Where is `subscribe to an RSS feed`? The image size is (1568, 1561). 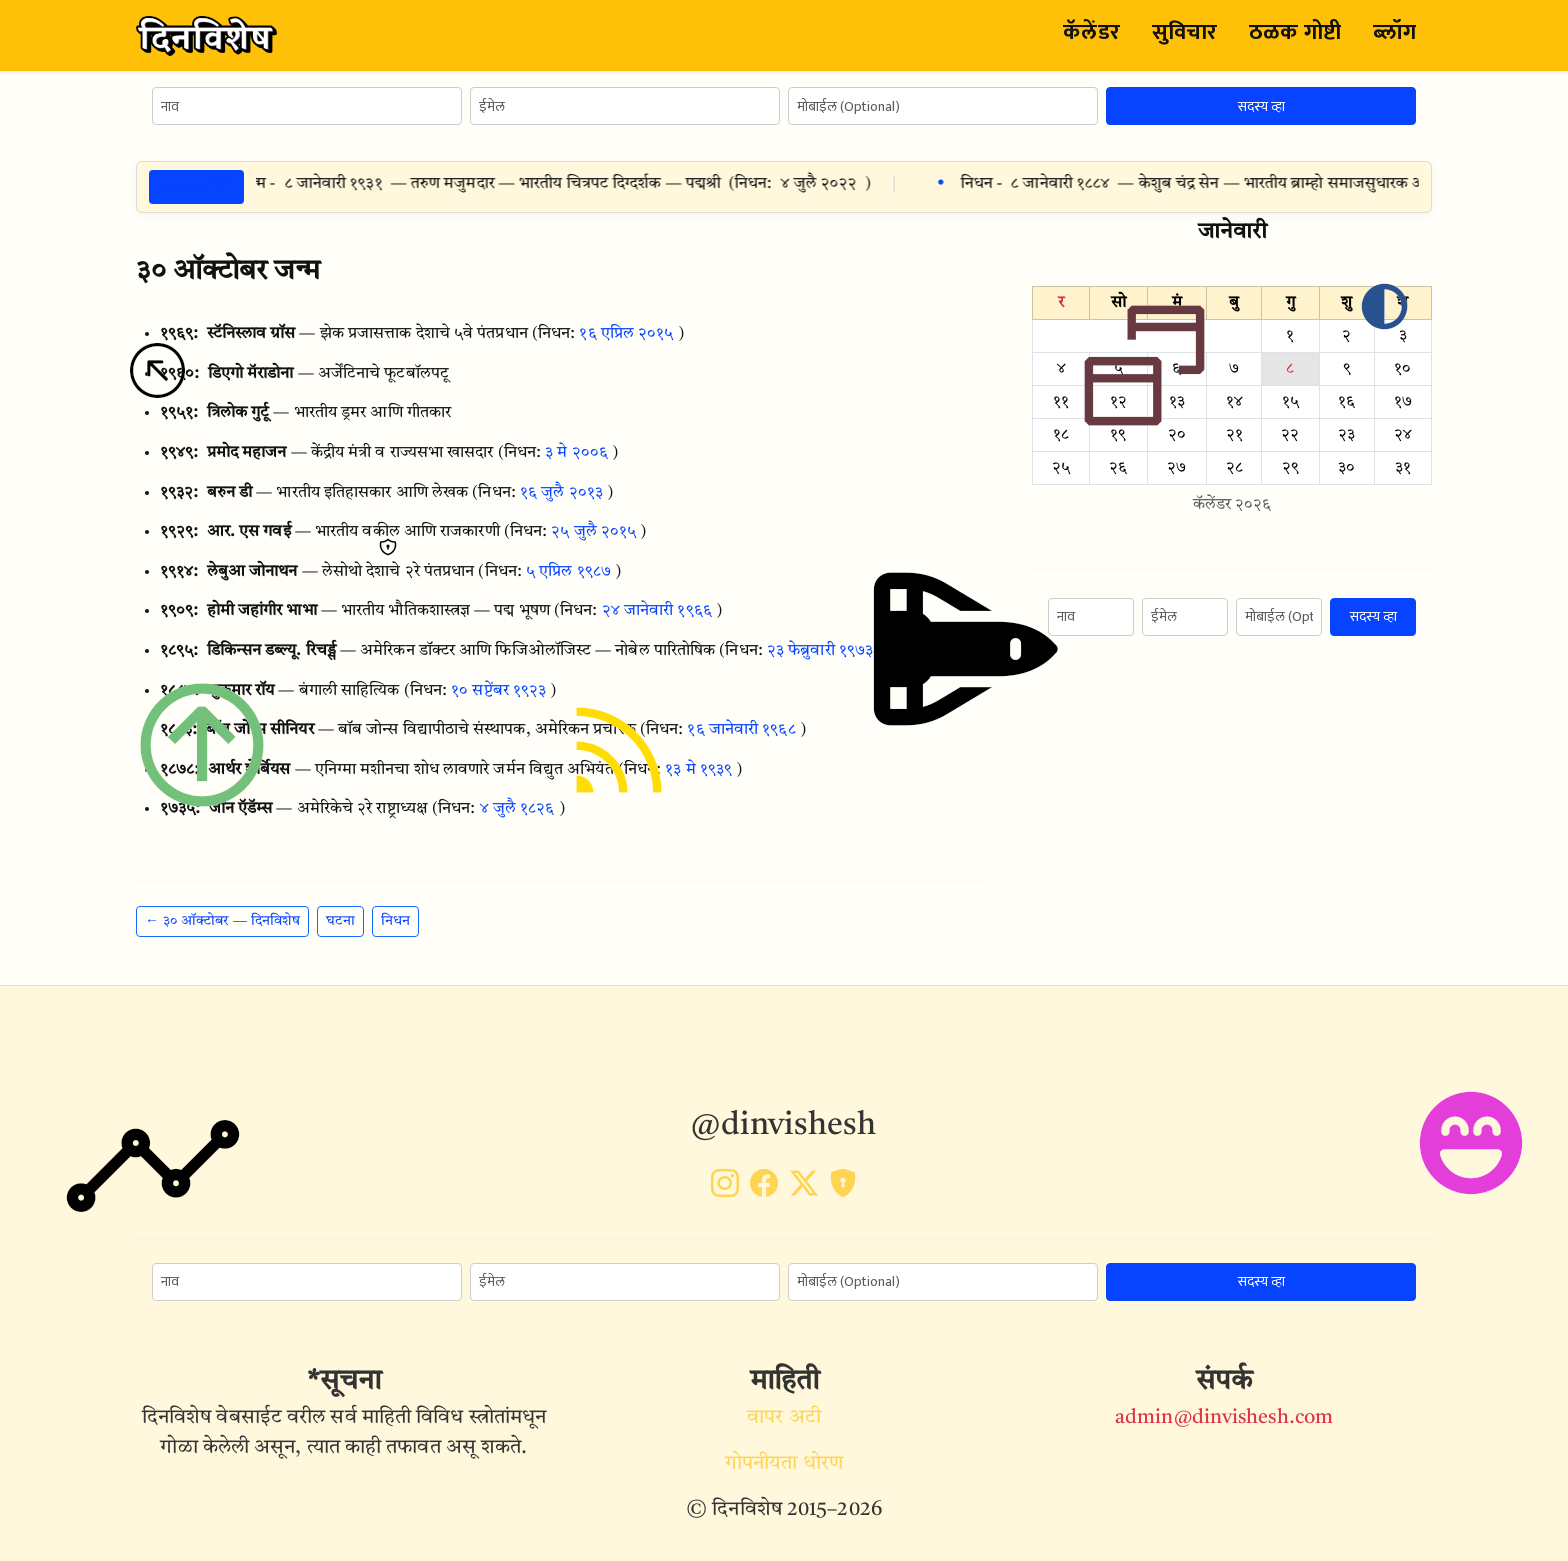 subscribe to an RSS feed is located at coordinates (619, 750).